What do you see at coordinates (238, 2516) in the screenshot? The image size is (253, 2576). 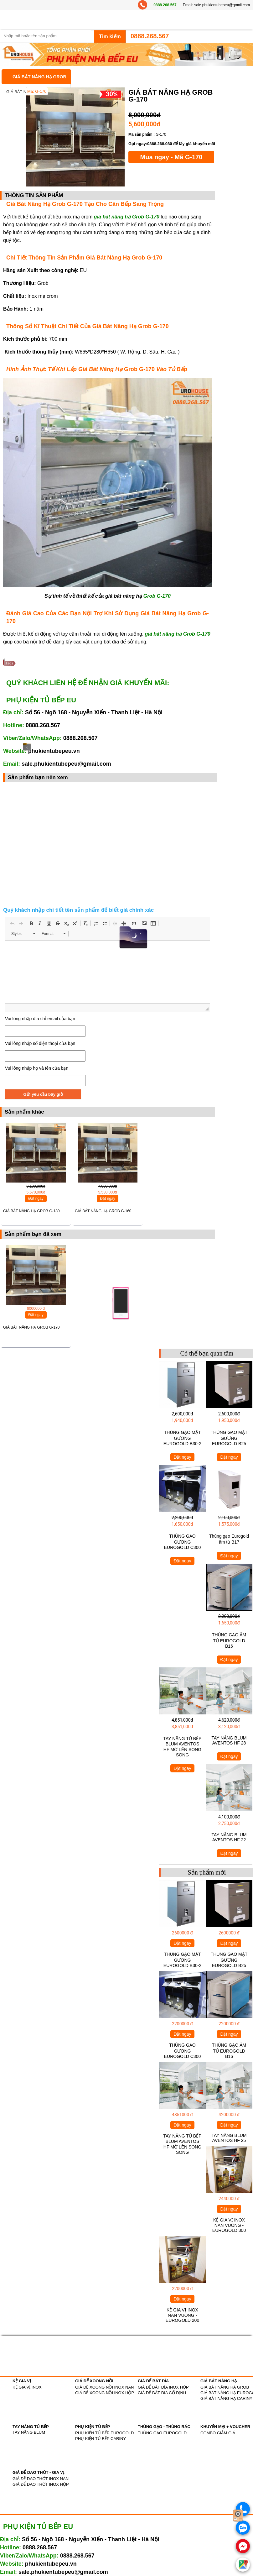 I see `indicates package installation or setup in progress` at bounding box center [238, 2516].